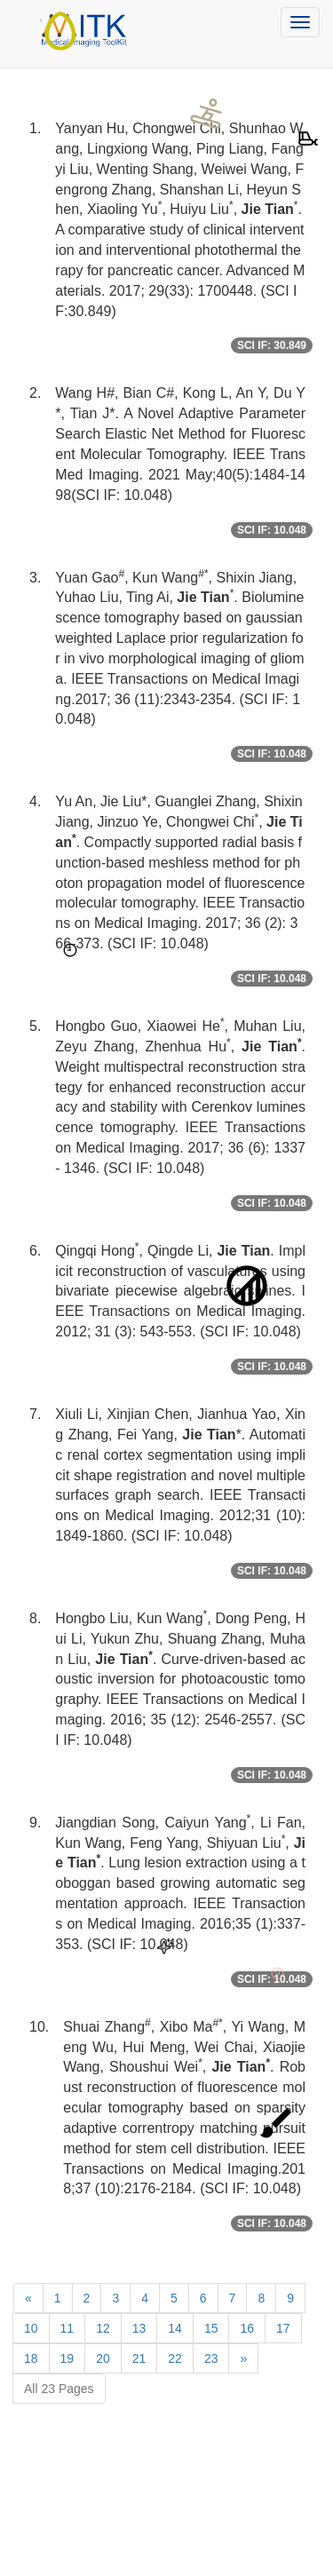 The width and height of the screenshot is (333, 2576). I want to click on view current time, so click(70, 950).